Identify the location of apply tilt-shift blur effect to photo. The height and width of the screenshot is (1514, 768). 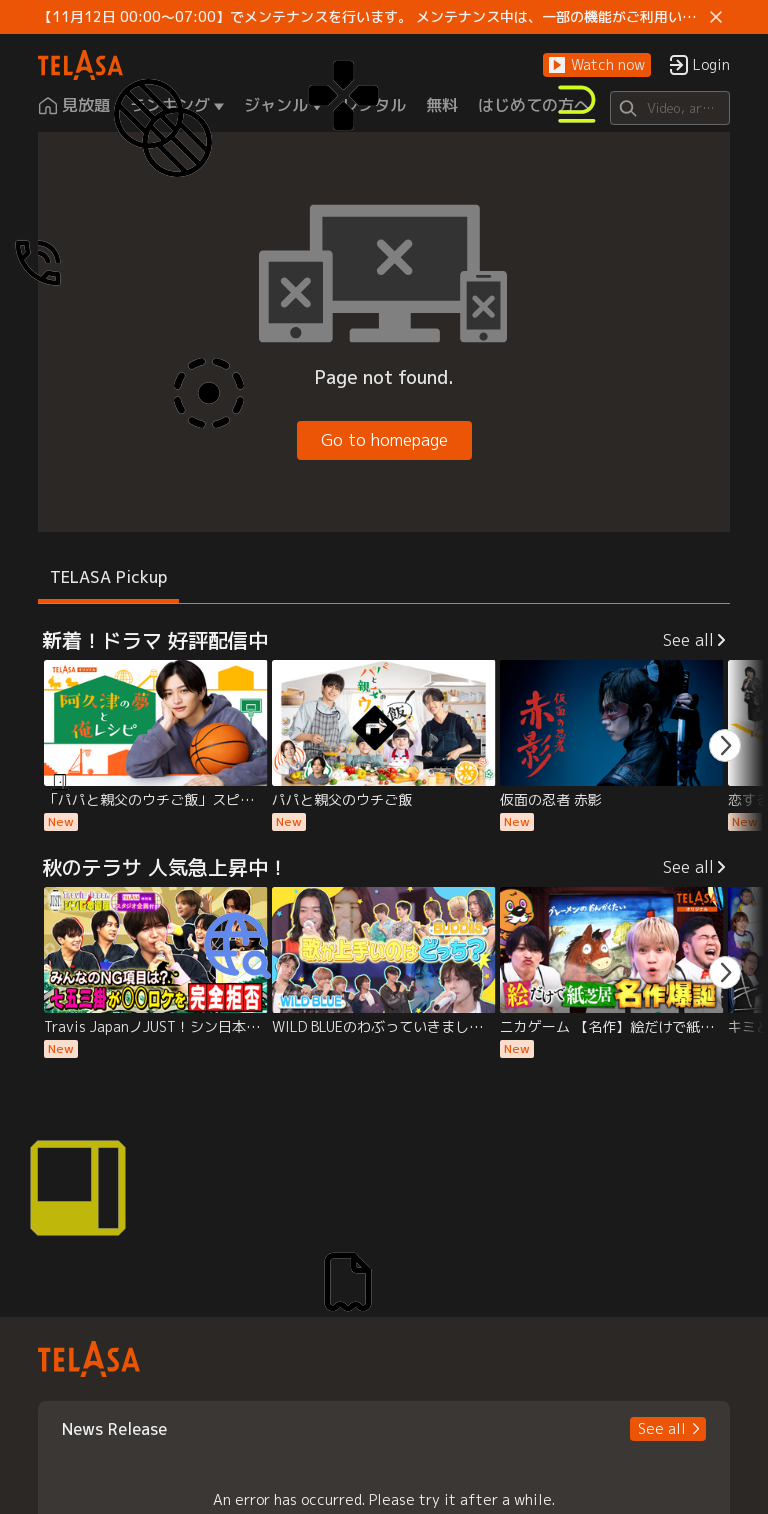
(209, 393).